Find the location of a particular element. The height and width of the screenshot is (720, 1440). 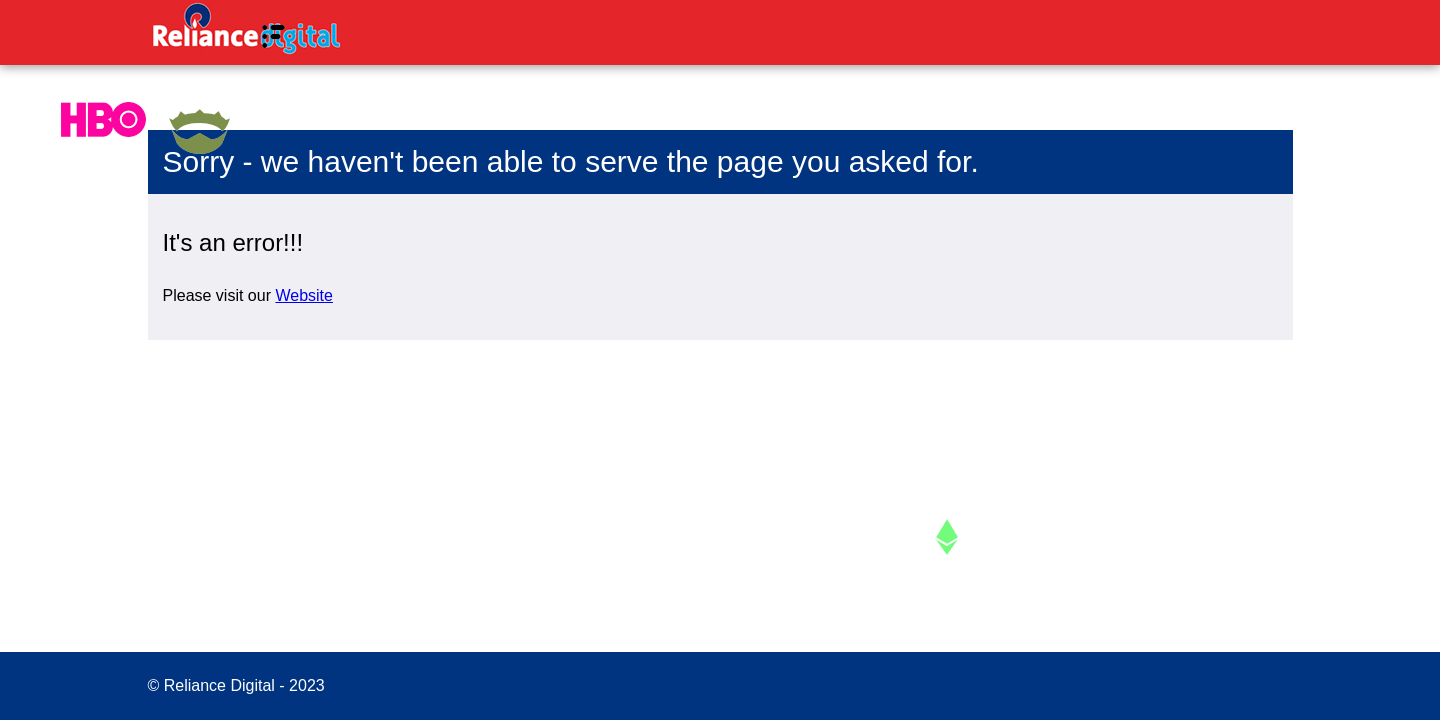

ethereum cryptocurrency logo is located at coordinates (947, 537).